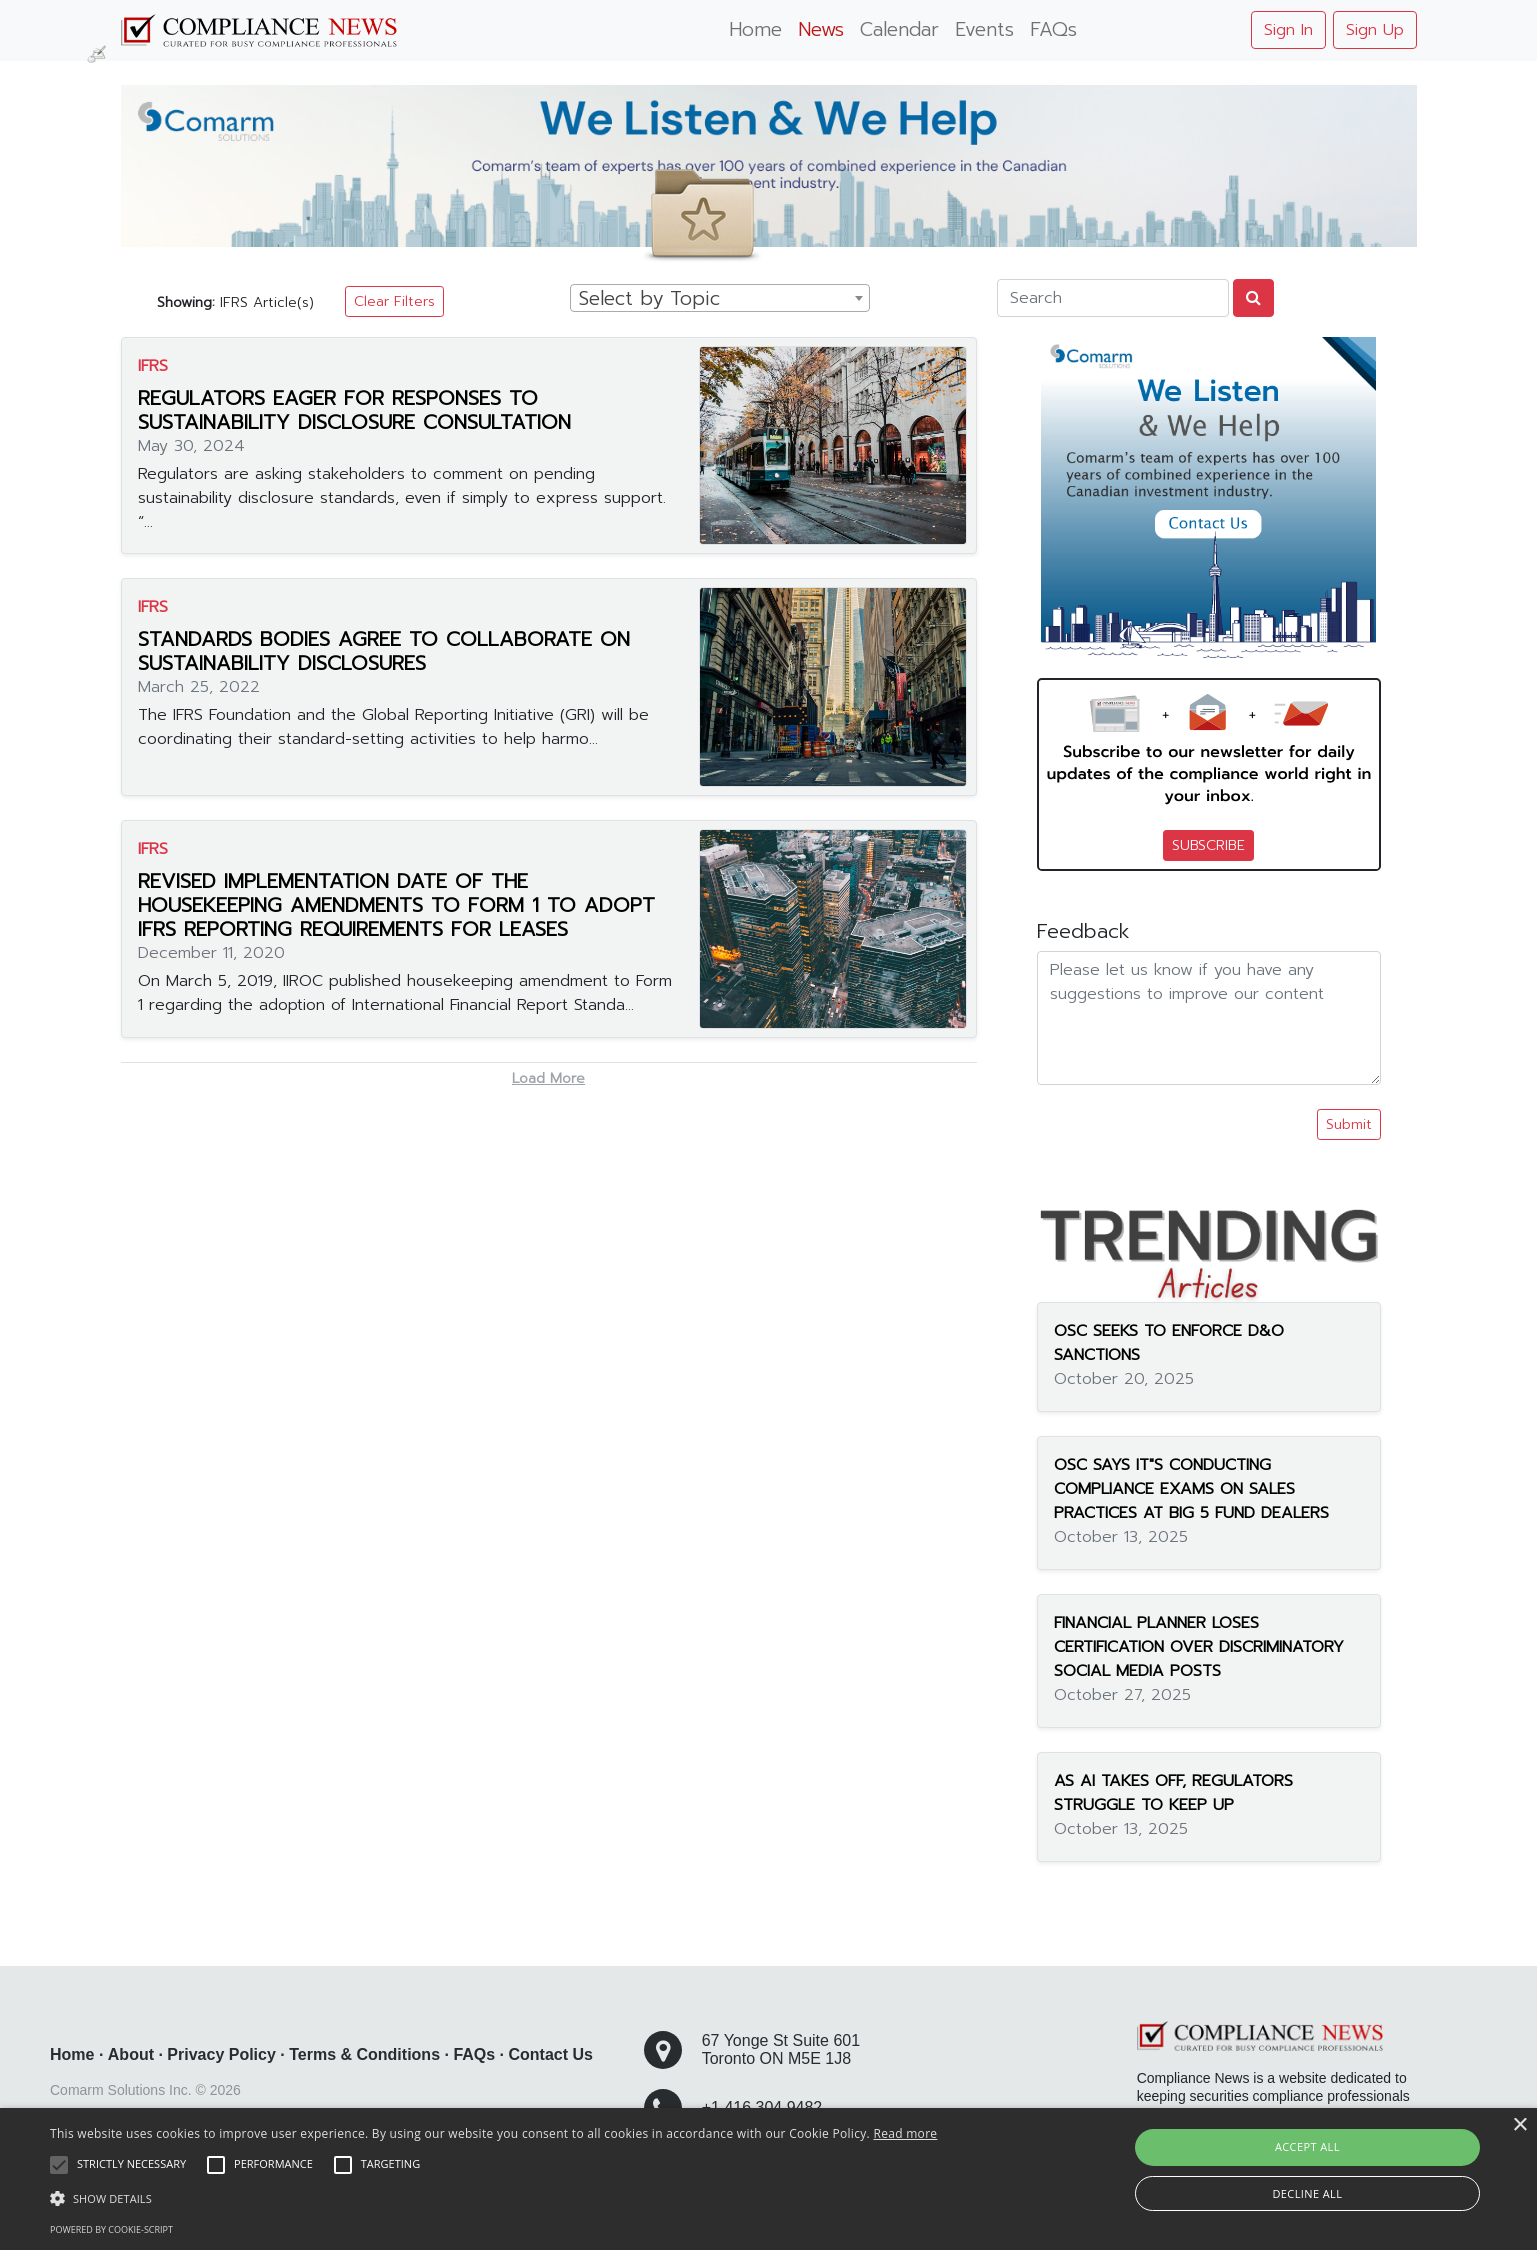 This screenshot has width=1537, height=2250. Describe the element at coordinates (96, 54) in the screenshot. I see `configure mouse and tablet settings` at that location.